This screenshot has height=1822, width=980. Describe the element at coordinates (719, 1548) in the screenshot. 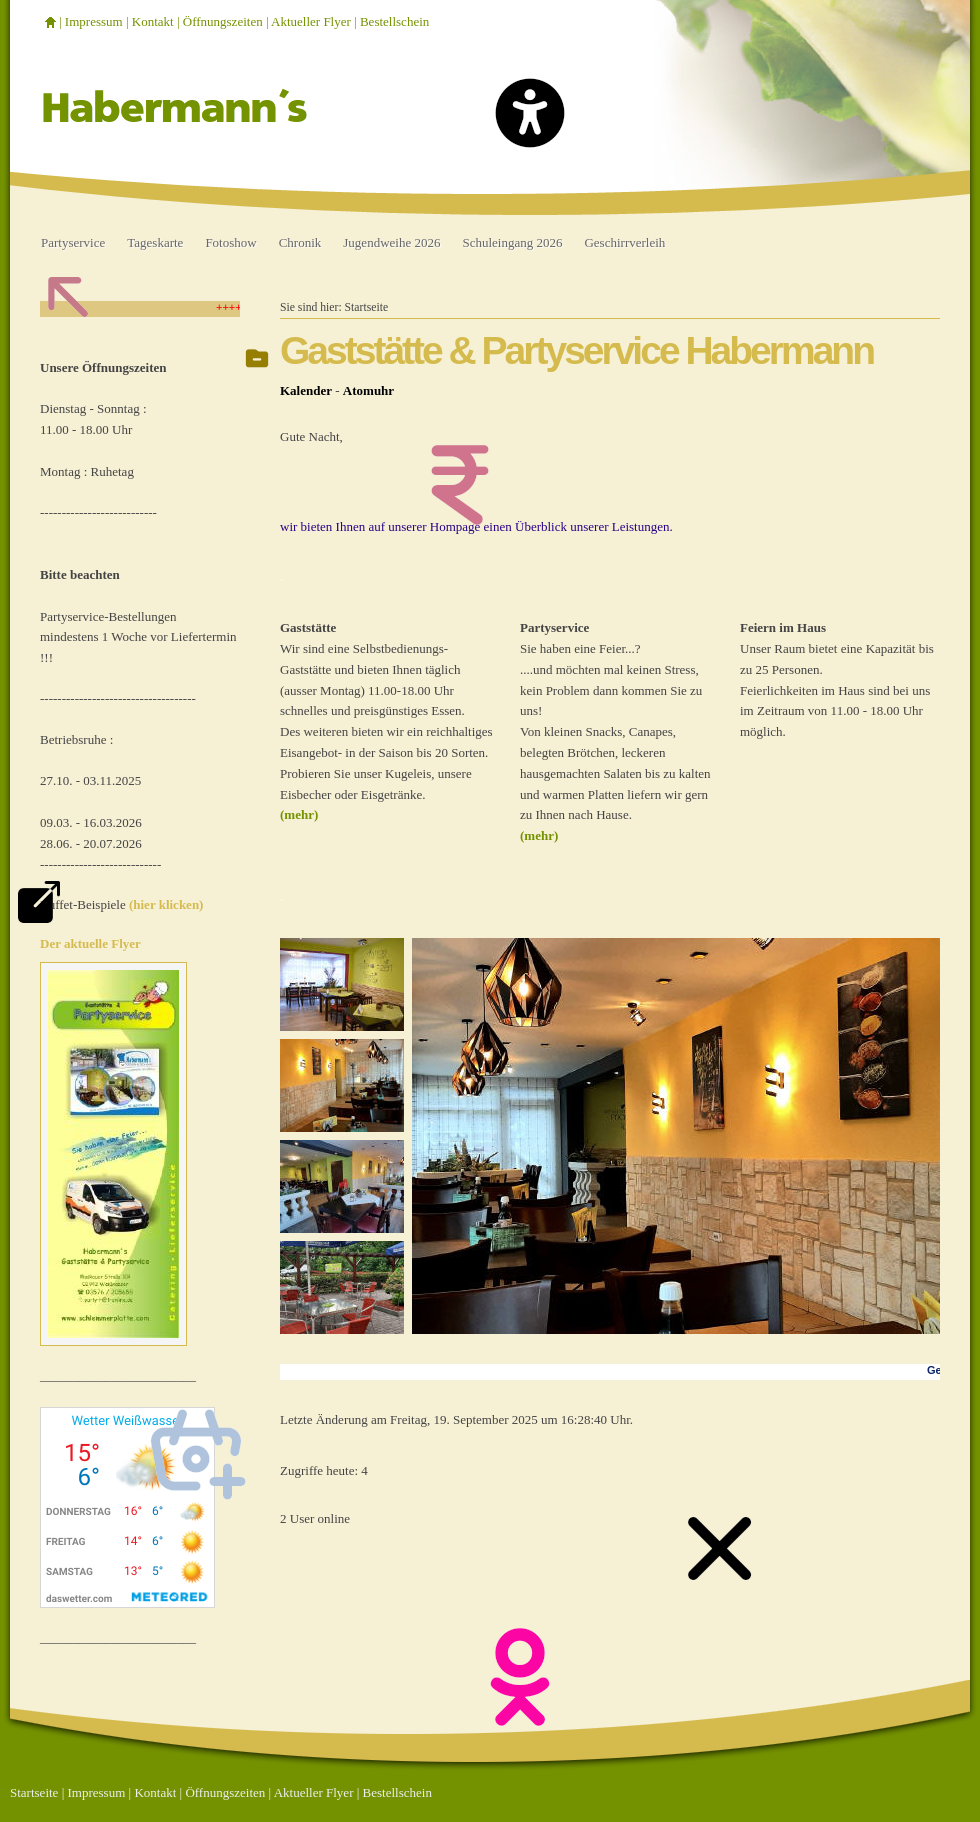

I see `close or dismiss a dialog` at that location.